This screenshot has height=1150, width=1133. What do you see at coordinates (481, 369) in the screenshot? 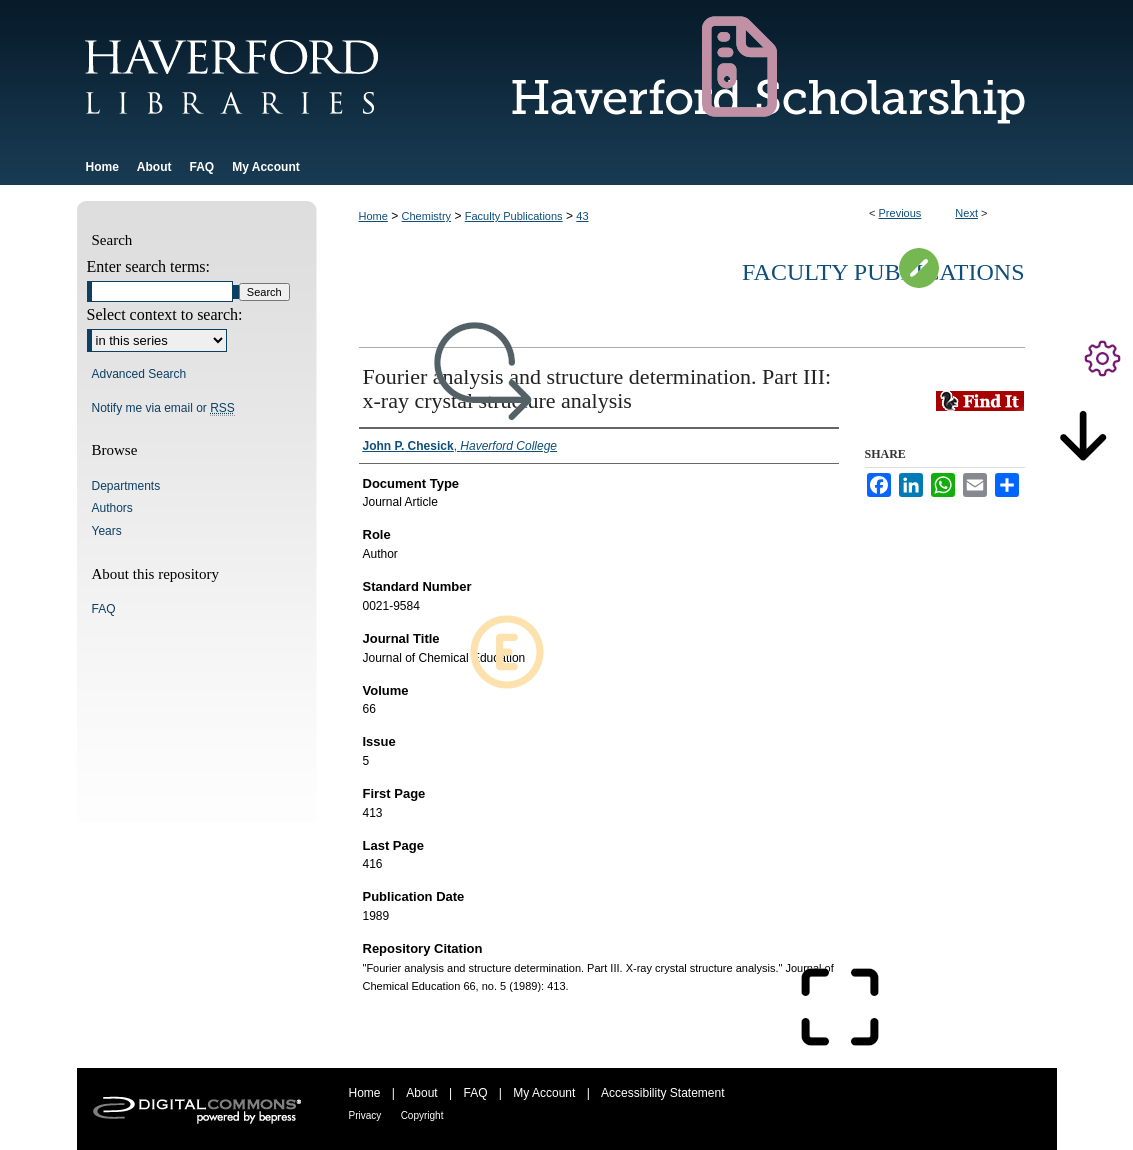
I see `view iteration or sprint cycles` at bounding box center [481, 369].